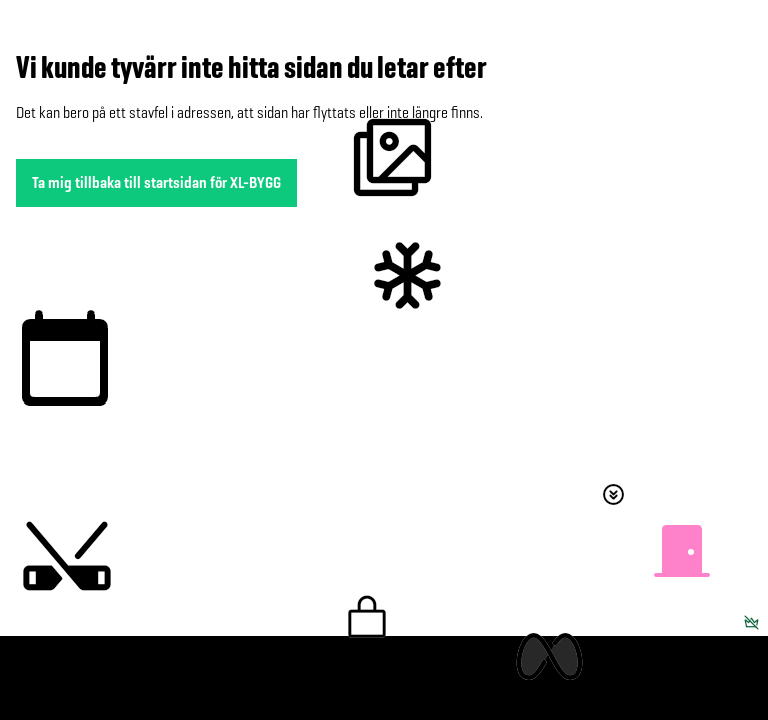  What do you see at coordinates (549, 656) in the screenshot?
I see `Meta company logo` at bounding box center [549, 656].